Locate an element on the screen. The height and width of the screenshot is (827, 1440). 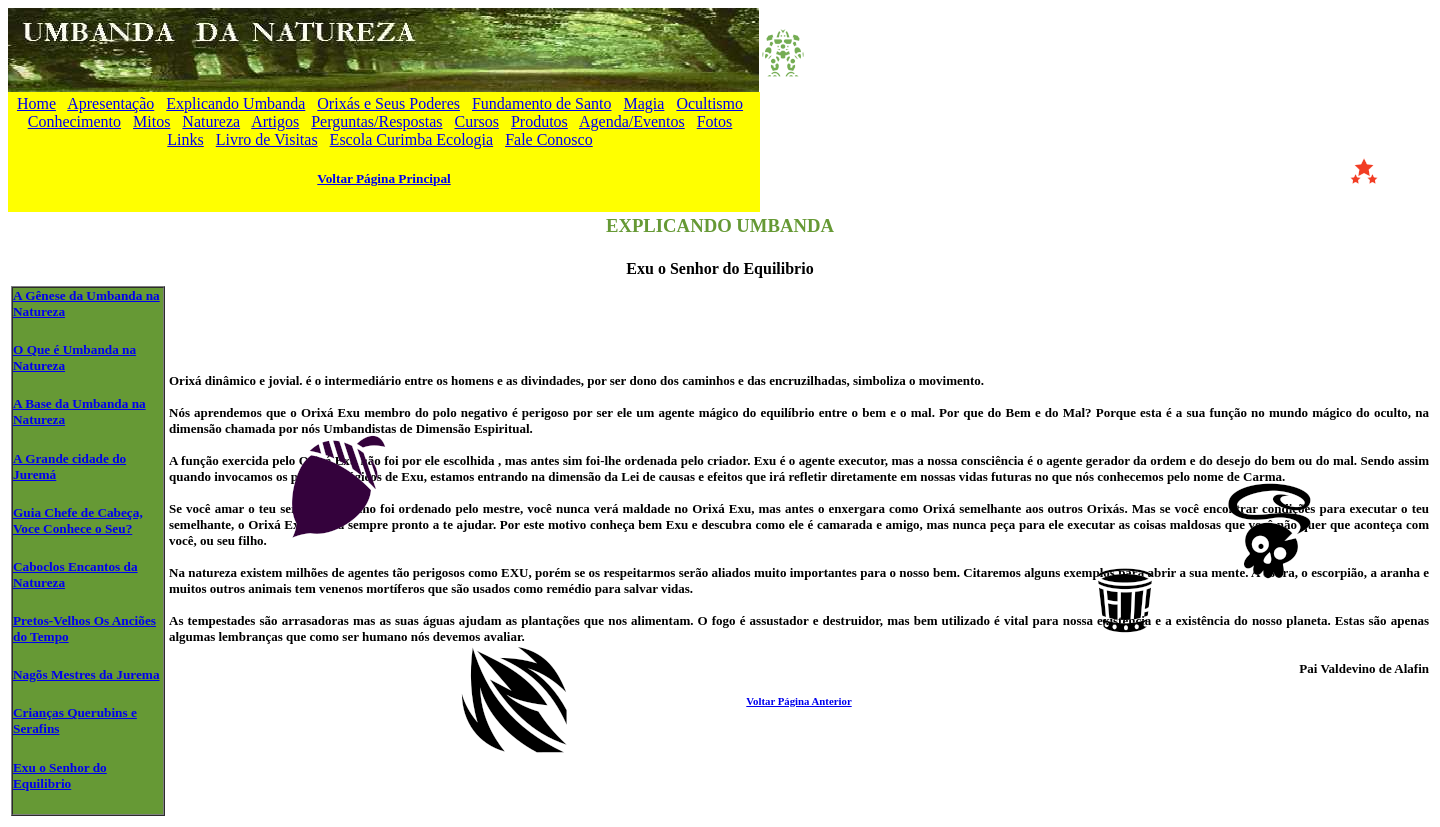
indicates wind or air movement effect is located at coordinates (514, 699).